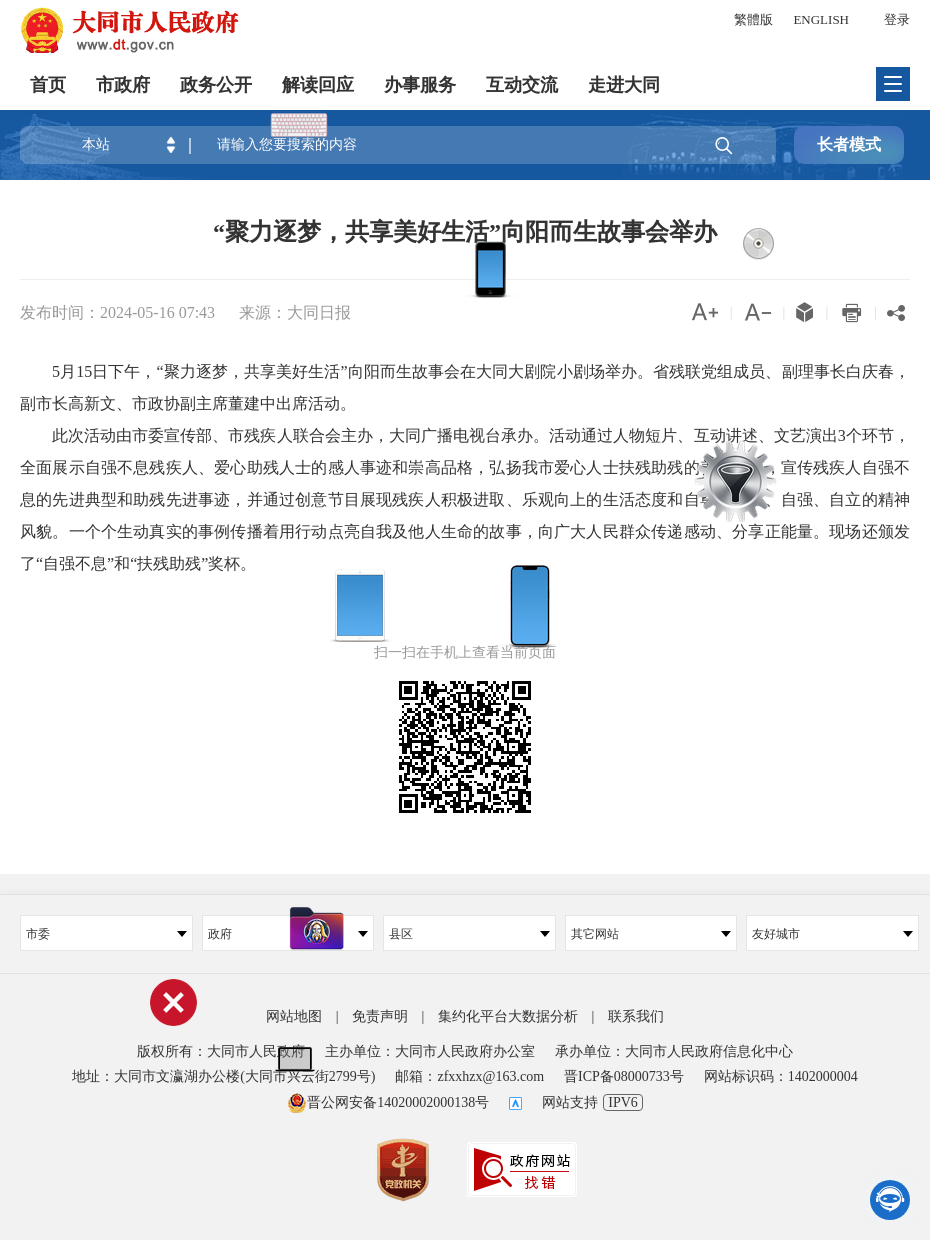 Image resolution: width=930 pixels, height=1240 pixels. I want to click on access ipod touch device settings, so click(490, 268).